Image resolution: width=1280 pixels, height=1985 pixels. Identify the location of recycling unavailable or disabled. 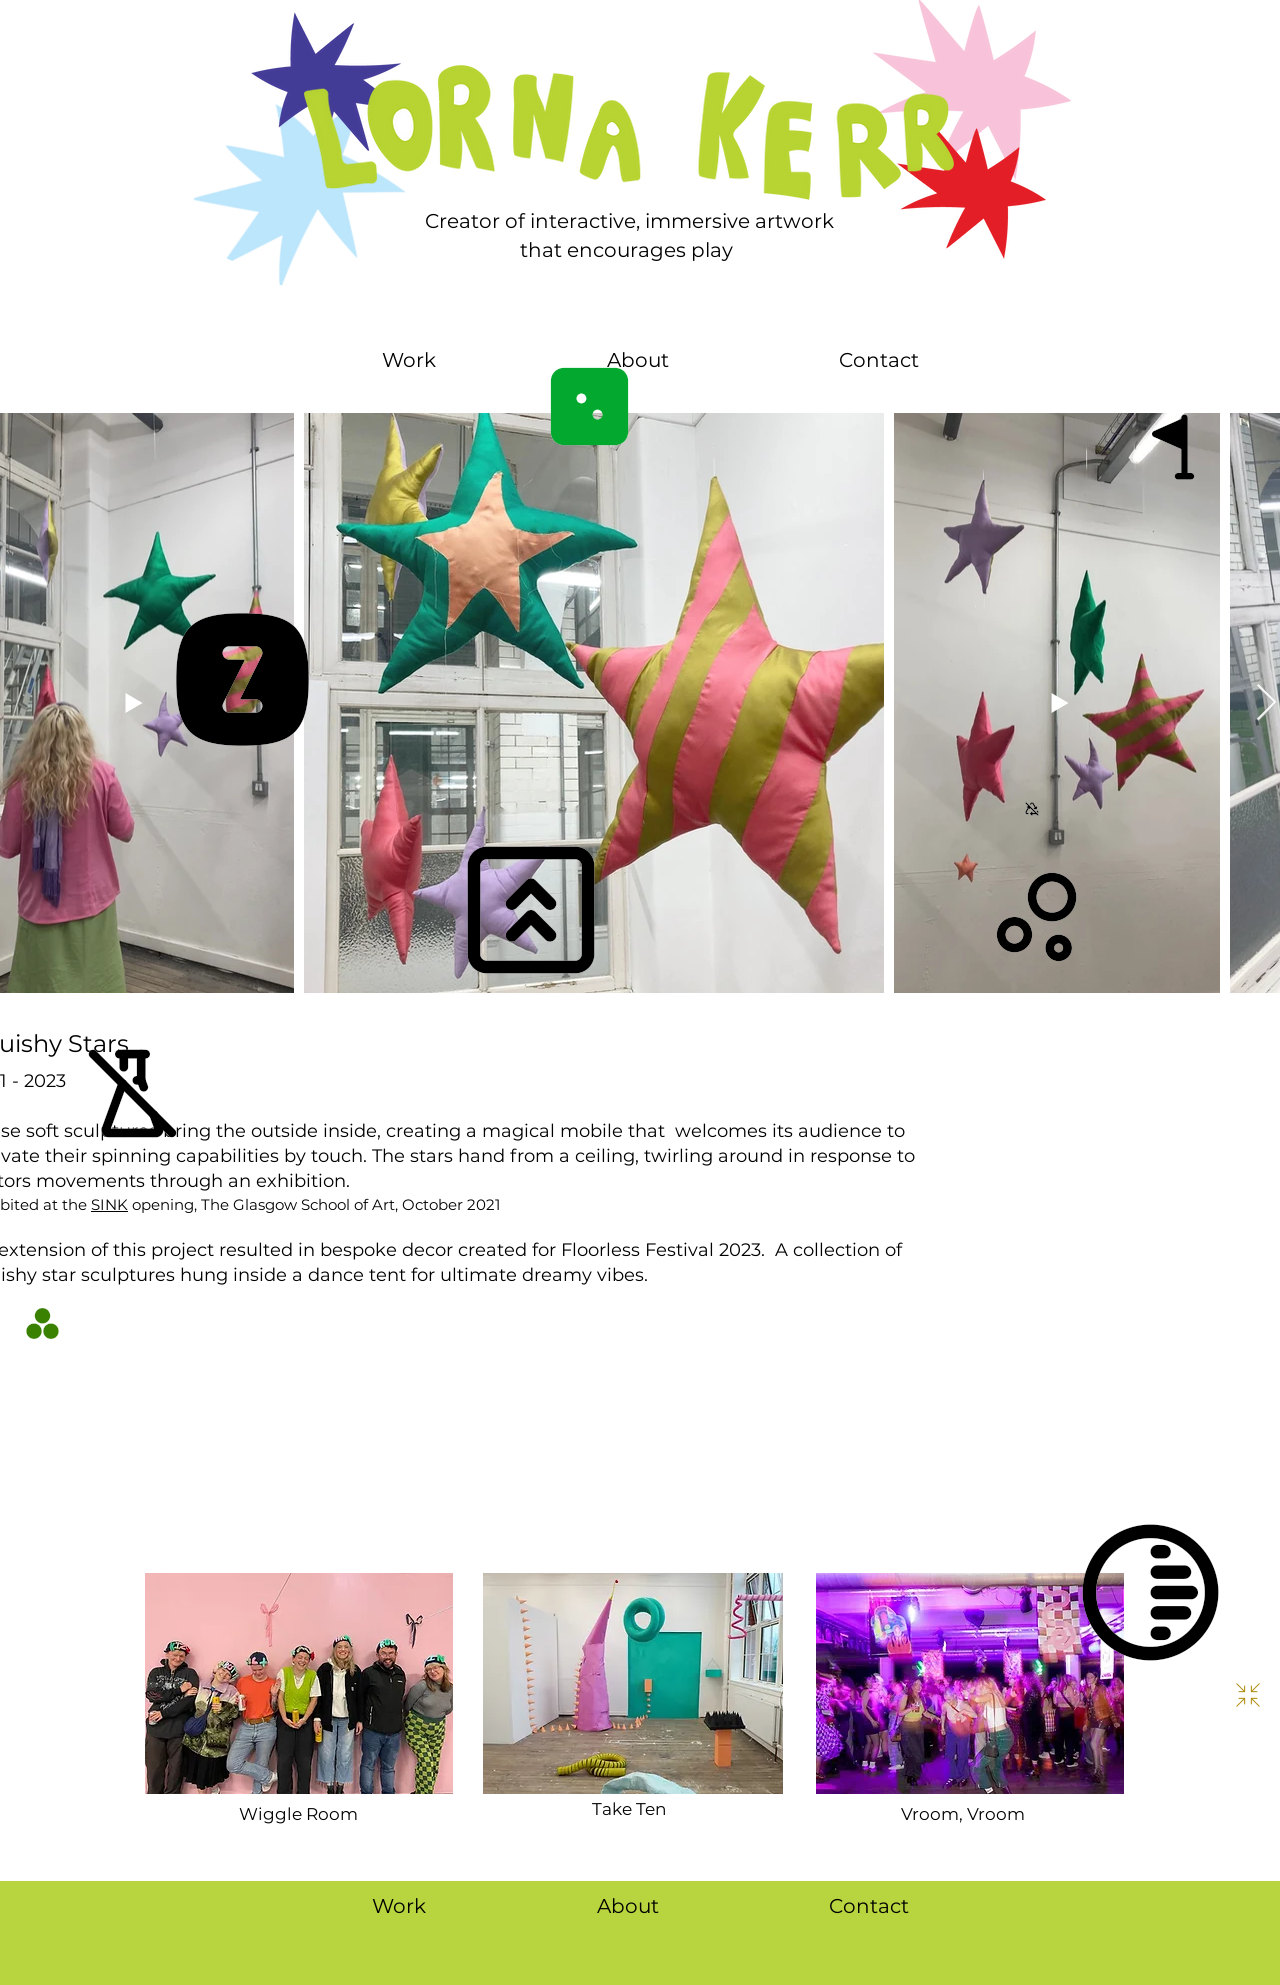
(1032, 809).